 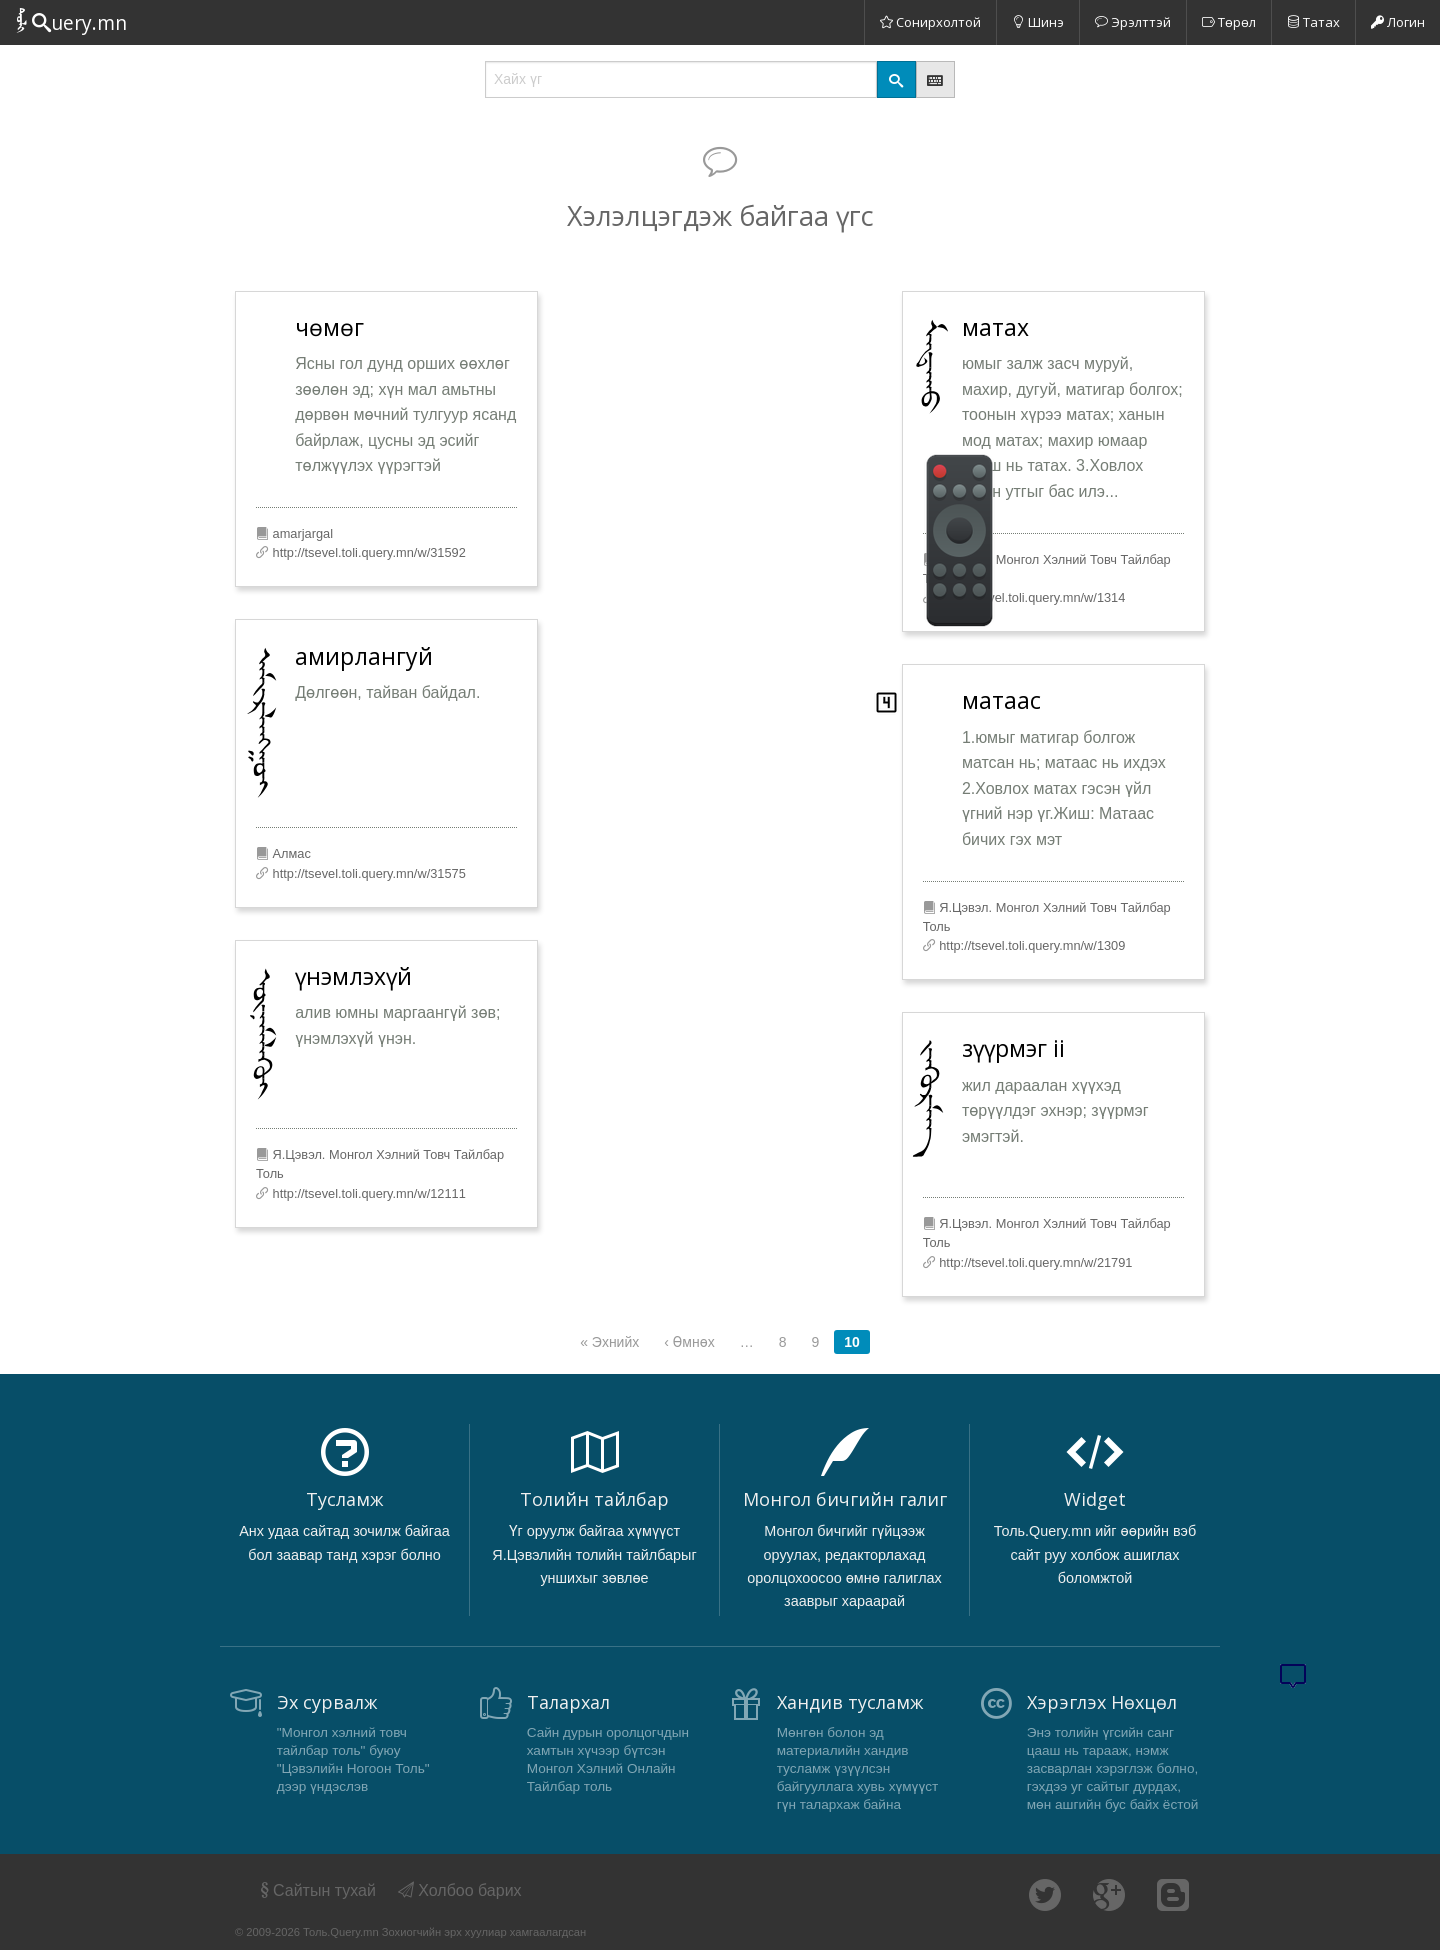 What do you see at coordinates (886, 702) in the screenshot?
I see `select image filter option 4` at bounding box center [886, 702].